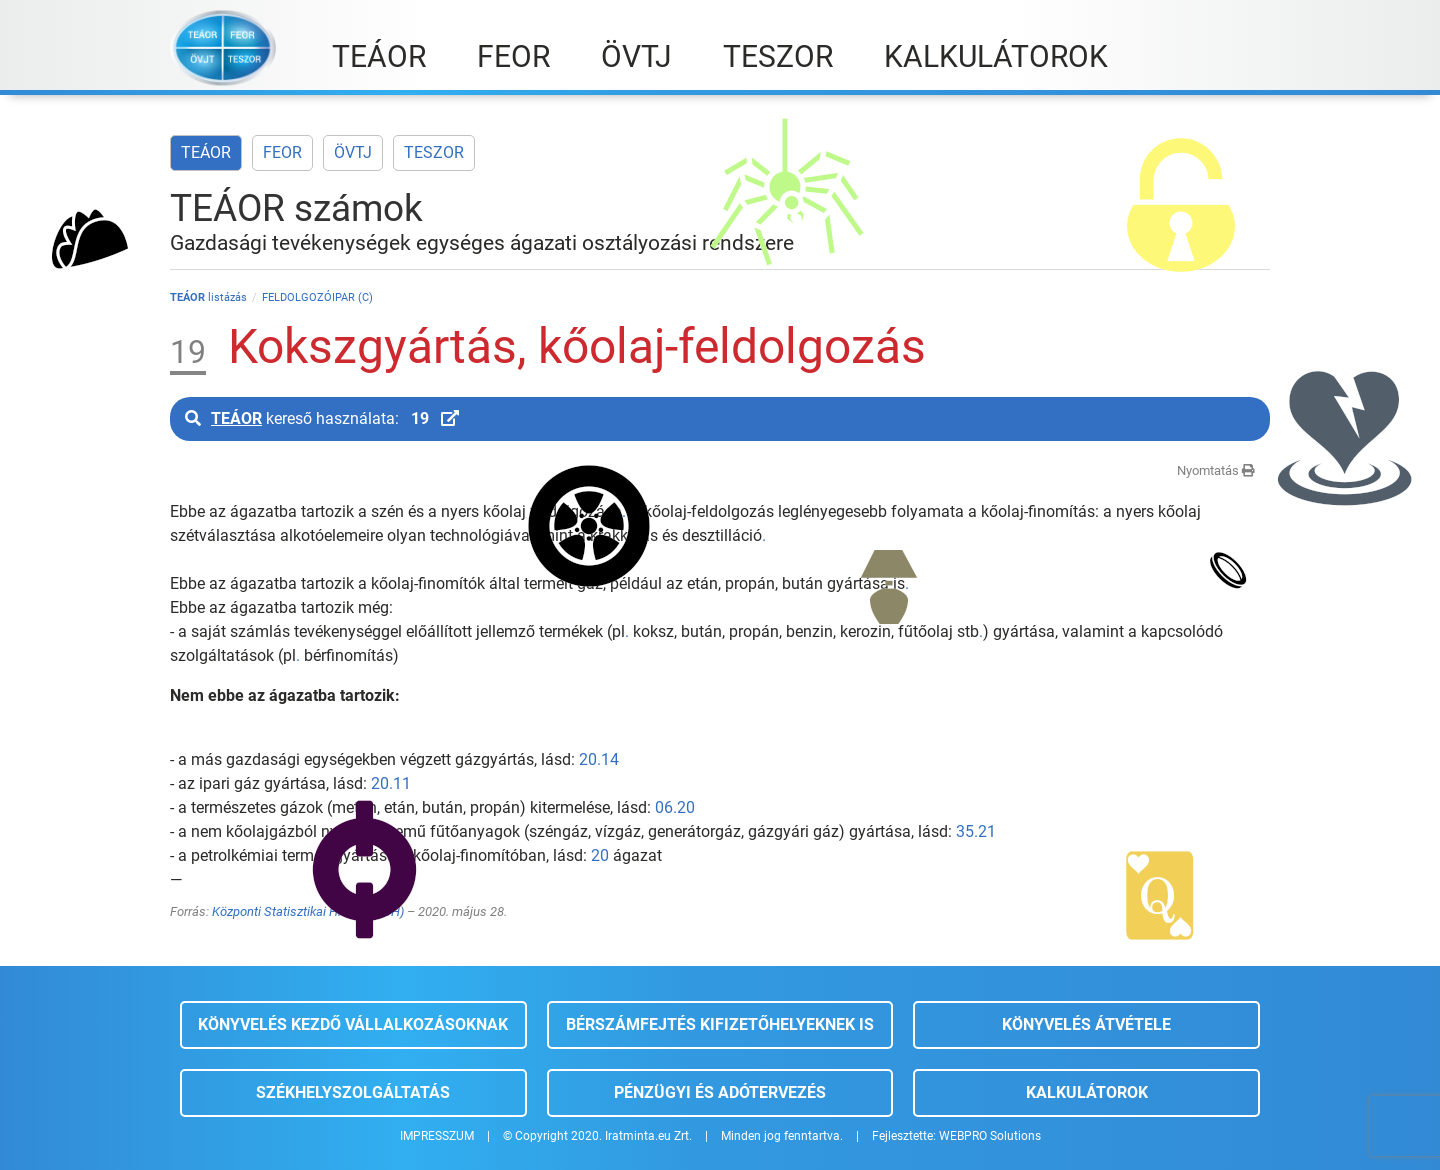  What do you see at coordinates (364, 869) in the screenshot?
I see `select laser gun weapon in game` at bounding box center [364, 869].